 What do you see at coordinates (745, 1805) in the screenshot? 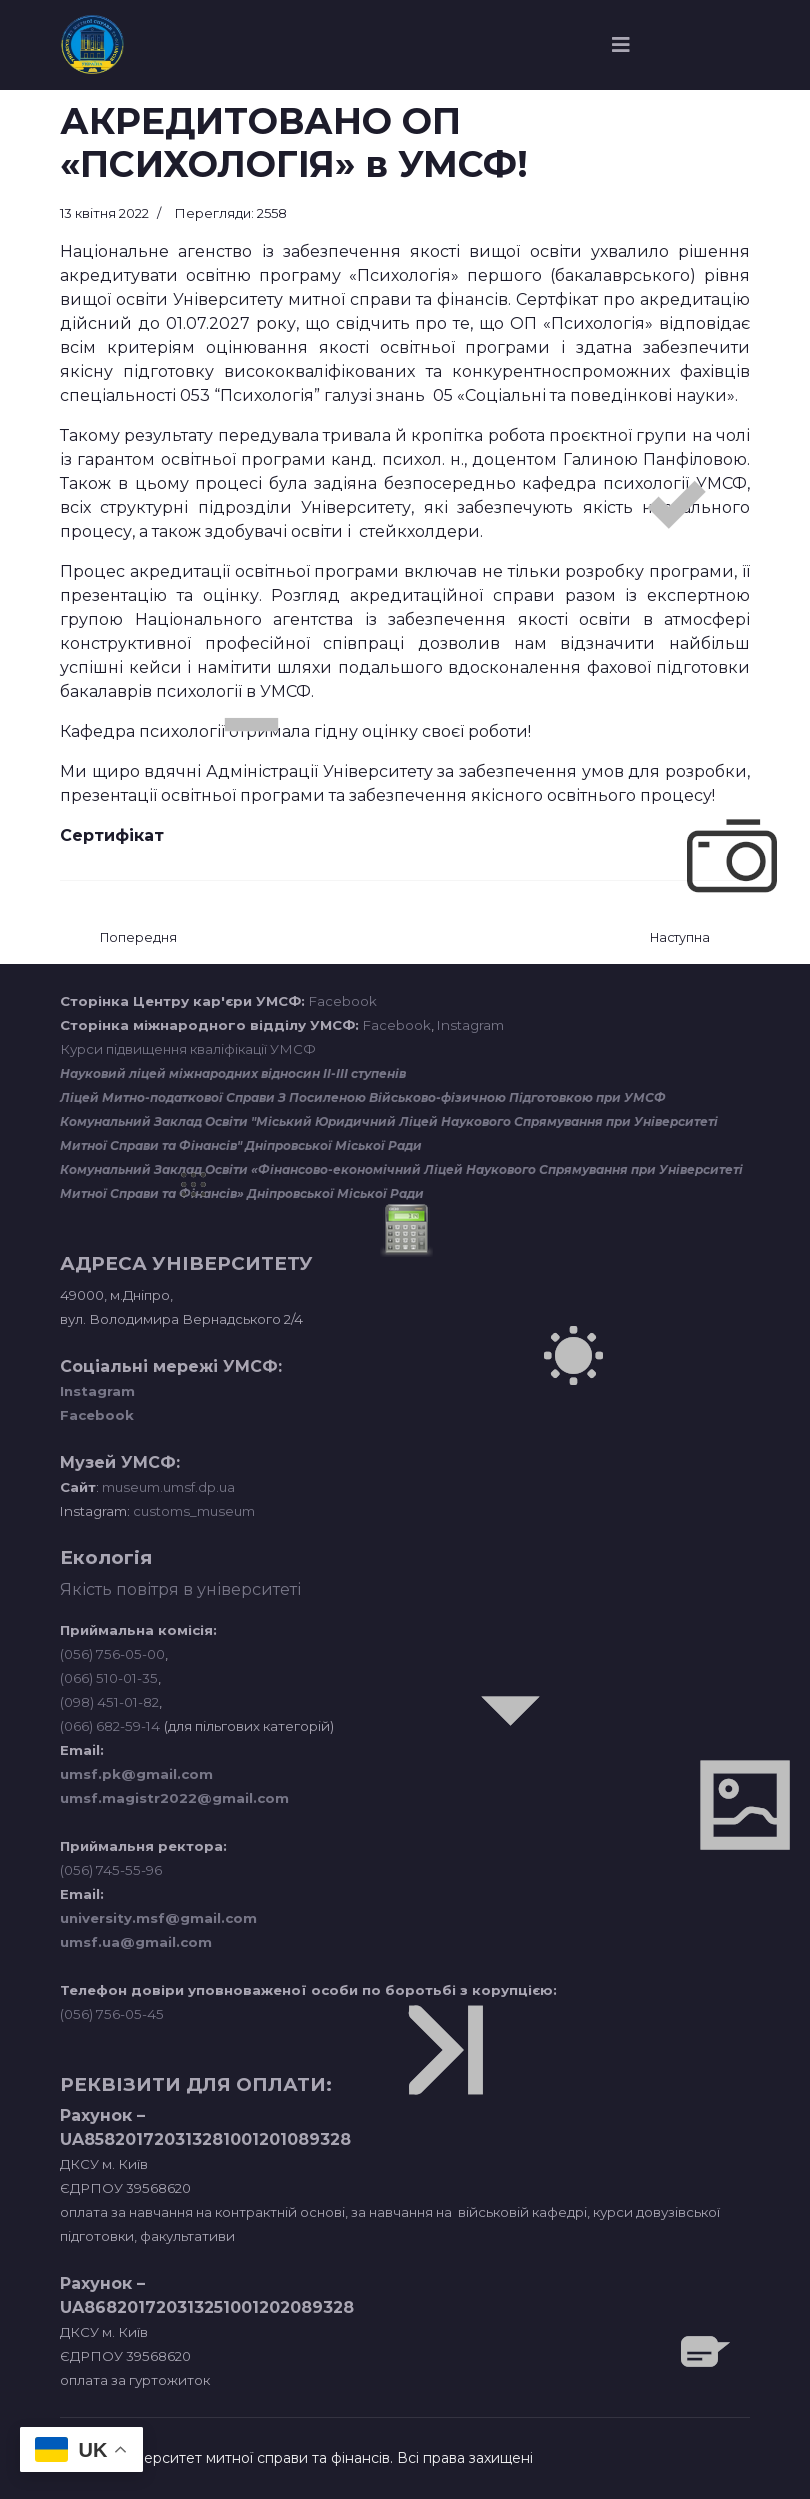
I see `generic image file type indicator` at bounding box center [745, 1805].